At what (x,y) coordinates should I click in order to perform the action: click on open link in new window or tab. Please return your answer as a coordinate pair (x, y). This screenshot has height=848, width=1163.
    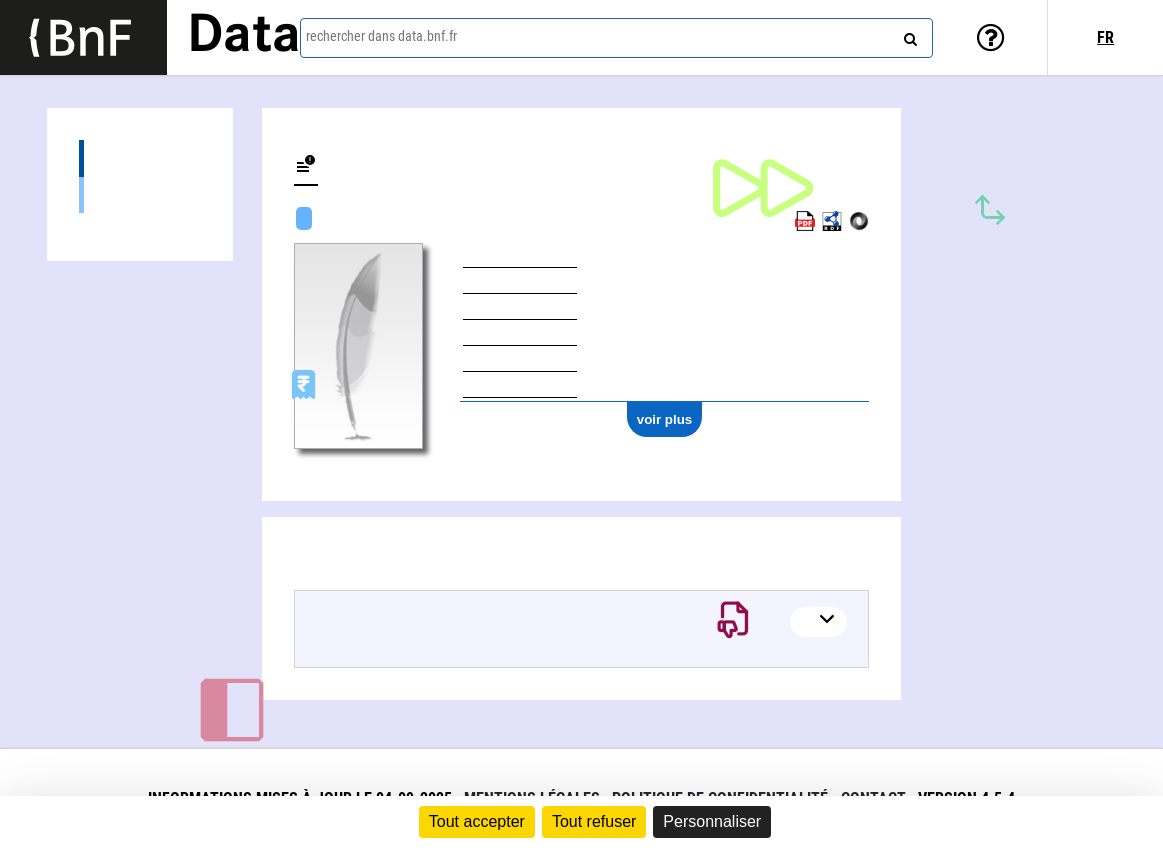
    Looking at the image, I should click on (990, 210).